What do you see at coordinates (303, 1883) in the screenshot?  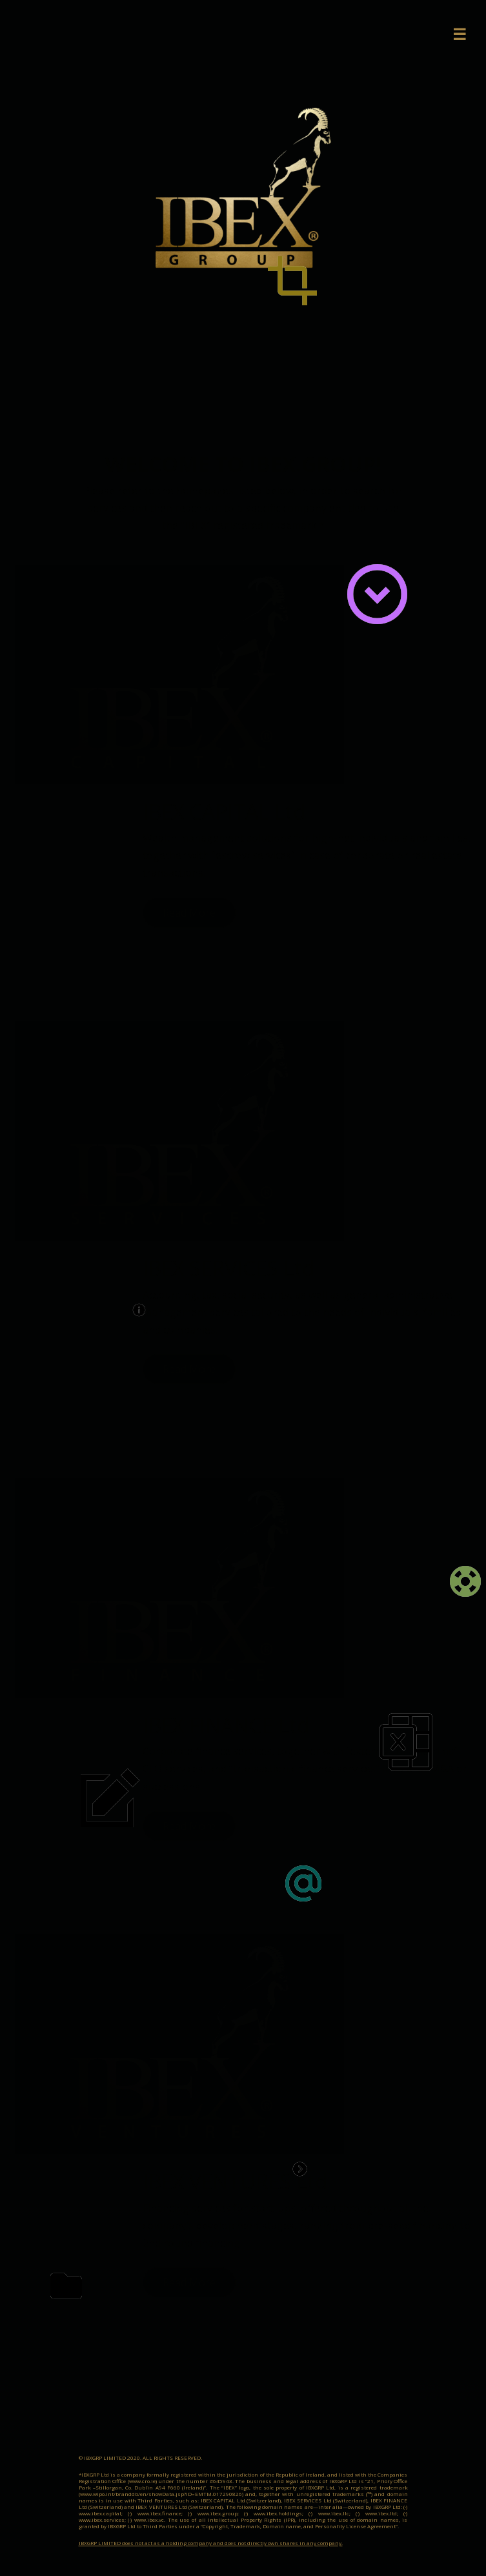 I see `mention a user in a post or comment` at bounding box center [303, 1883].